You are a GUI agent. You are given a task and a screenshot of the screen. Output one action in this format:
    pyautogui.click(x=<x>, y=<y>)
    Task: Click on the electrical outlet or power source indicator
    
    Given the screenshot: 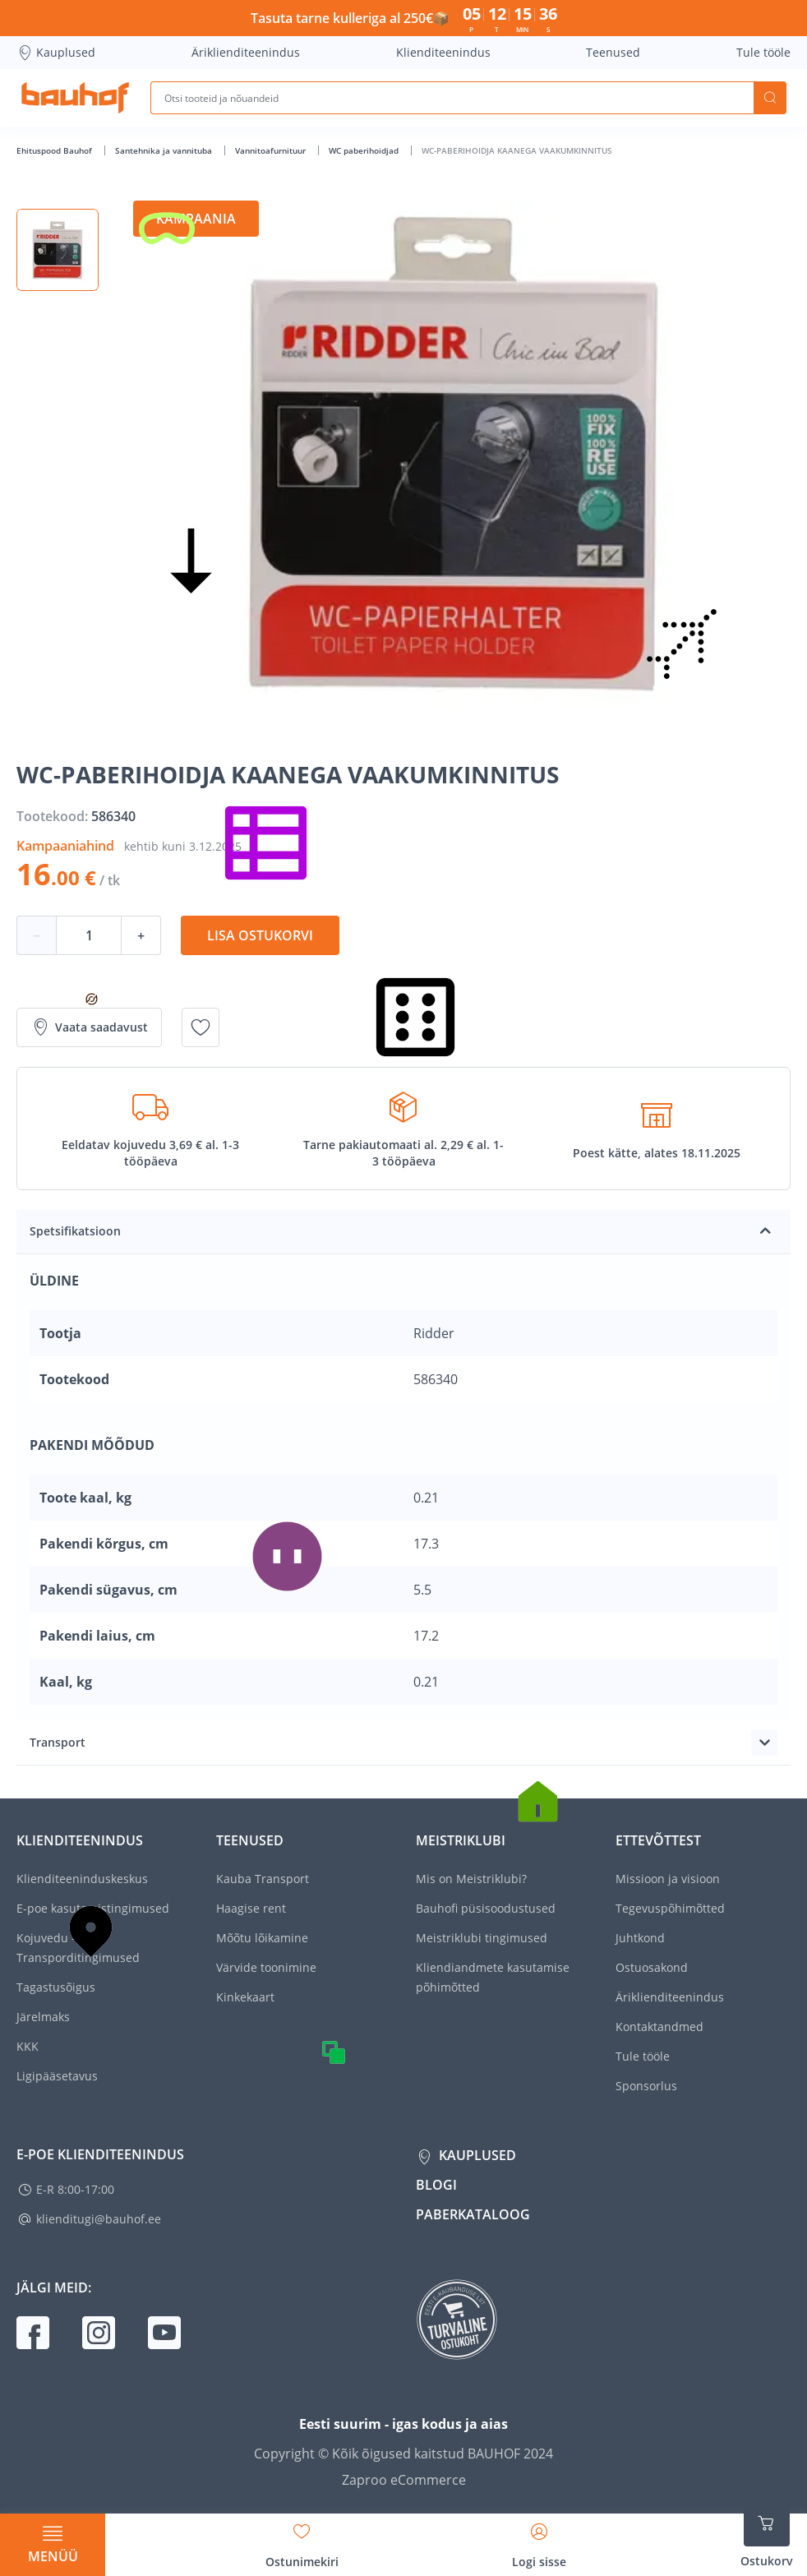 What is the action you would take?
    pyautogui.click(x=287, y=1556)
    